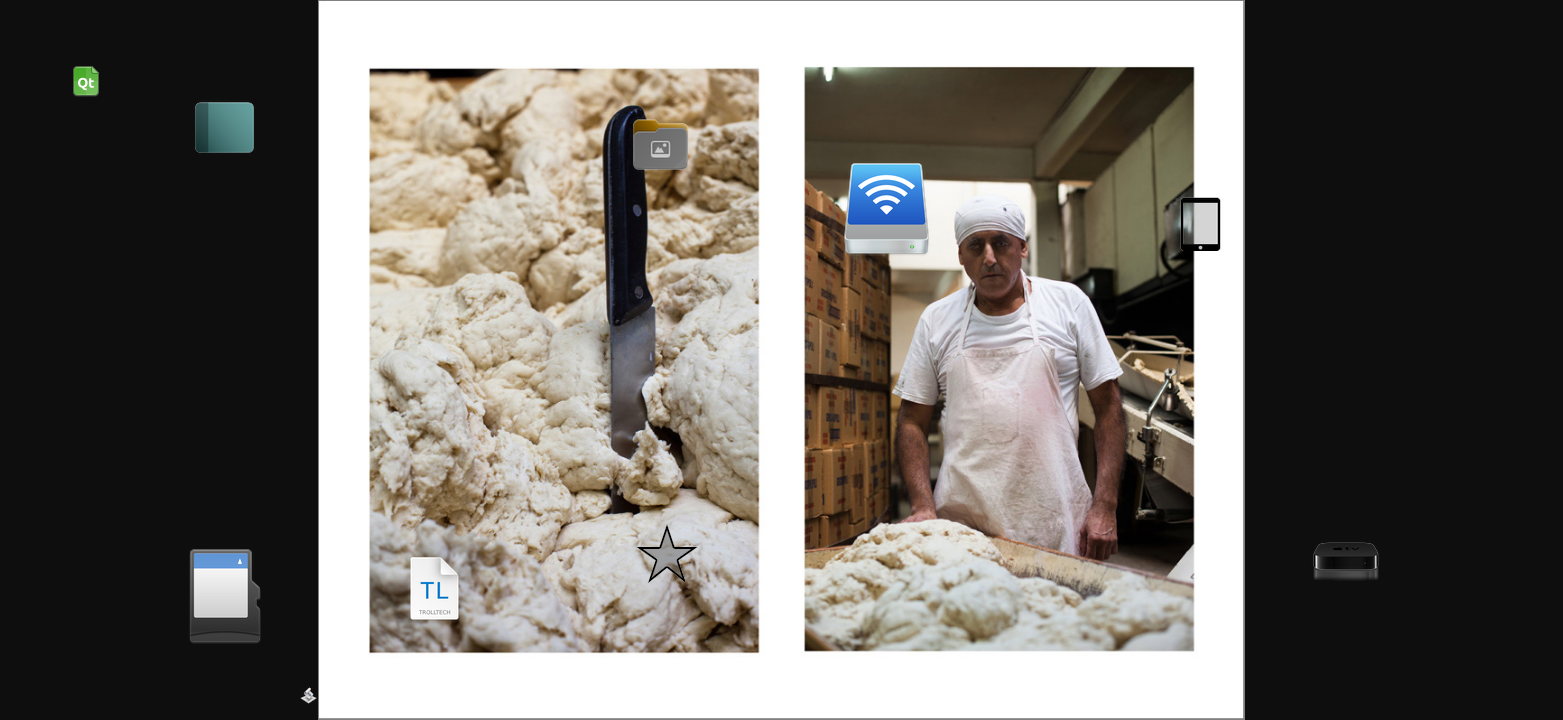 The image size is (1563, 720). Describe the element at coordinates (434, 589) in the screenshot. I see `a Qt Linguist translation file` at that location.